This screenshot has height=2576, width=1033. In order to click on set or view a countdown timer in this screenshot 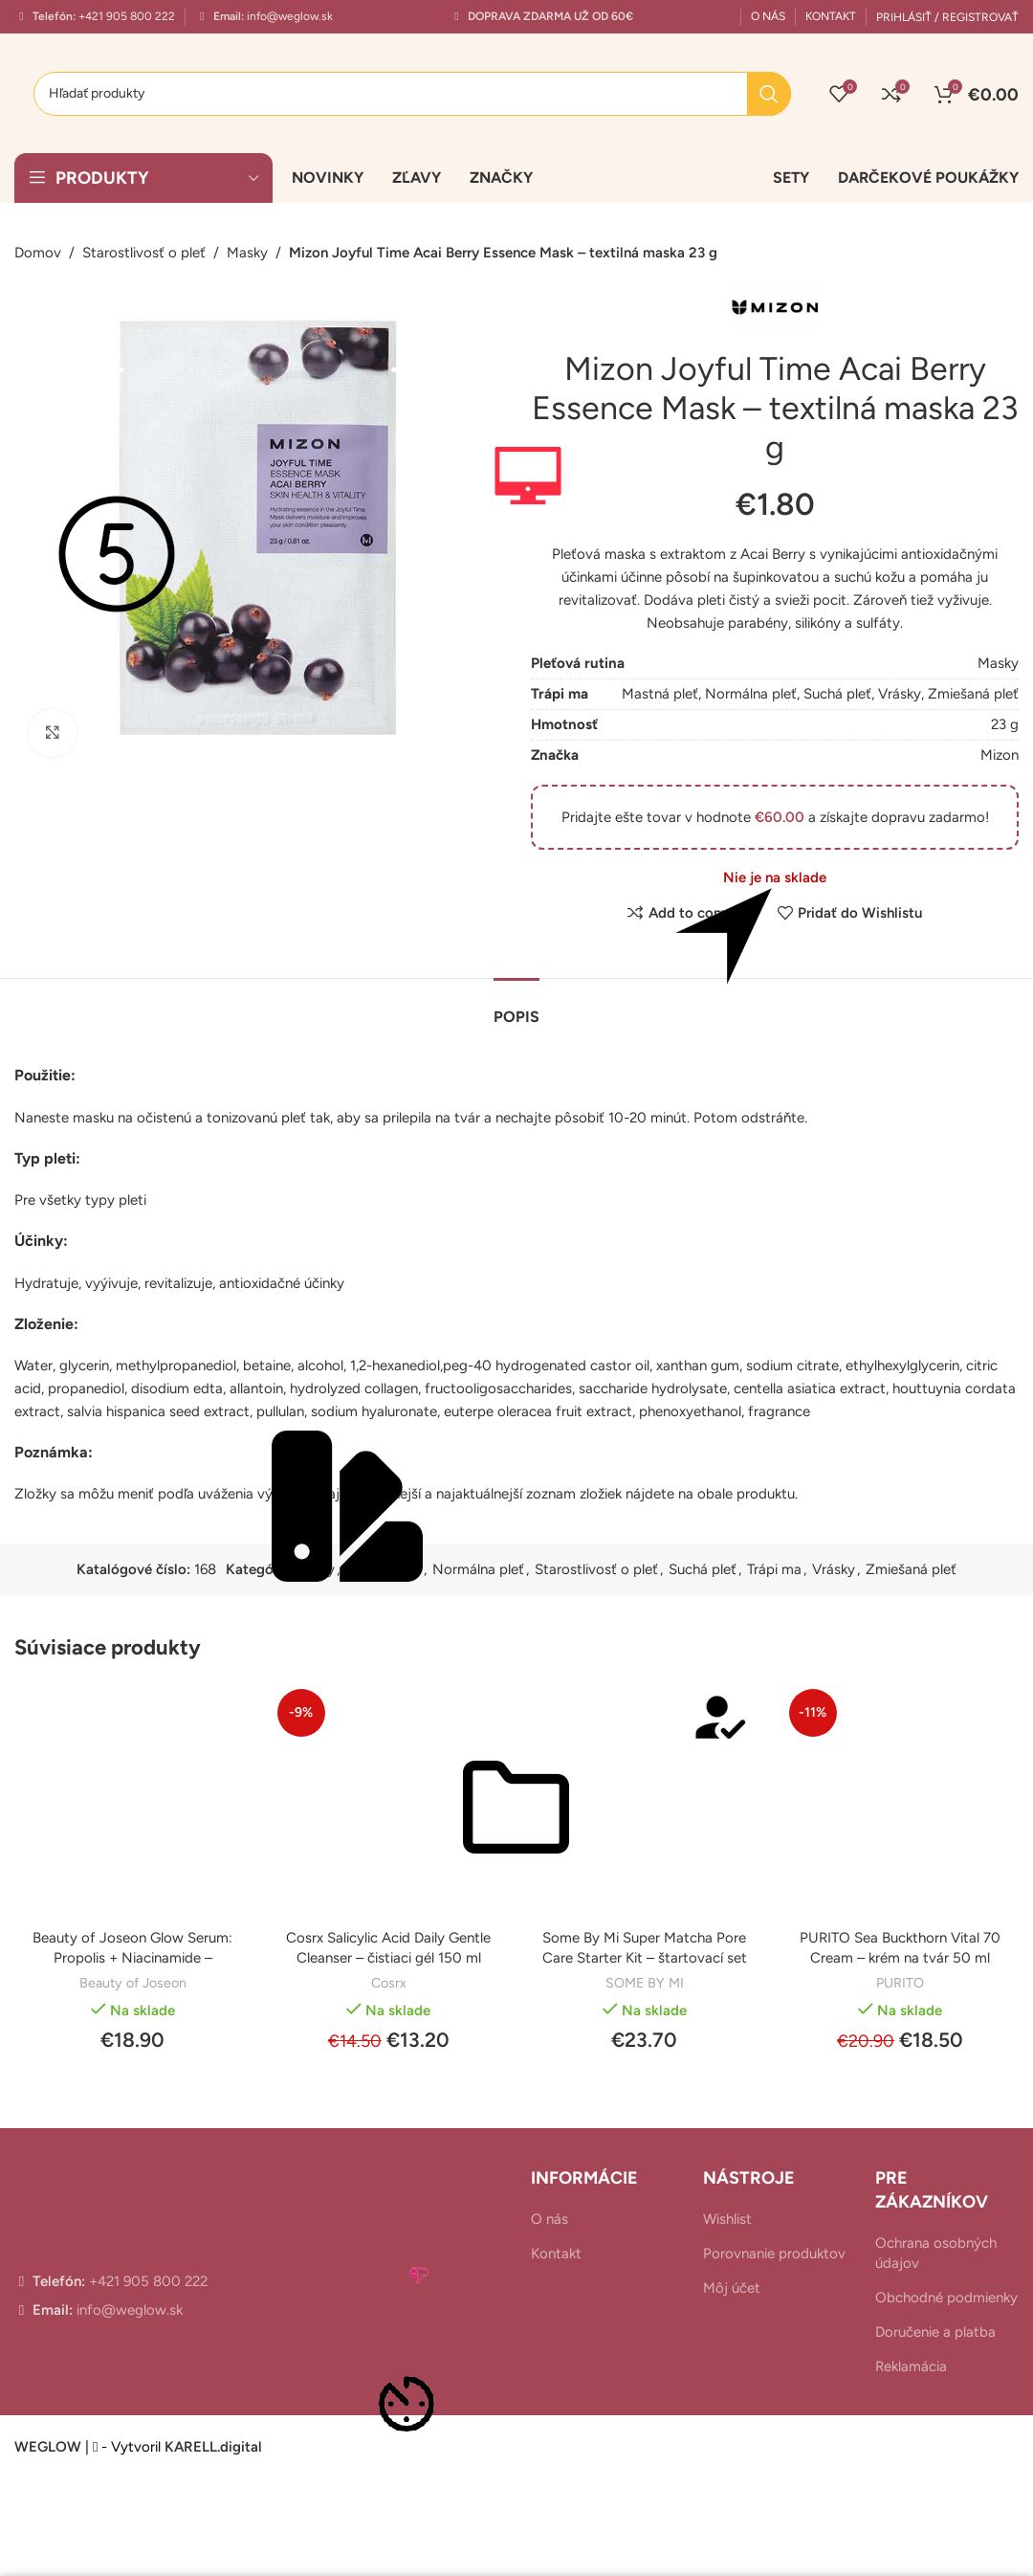, I will do `click(407, 2404)`.